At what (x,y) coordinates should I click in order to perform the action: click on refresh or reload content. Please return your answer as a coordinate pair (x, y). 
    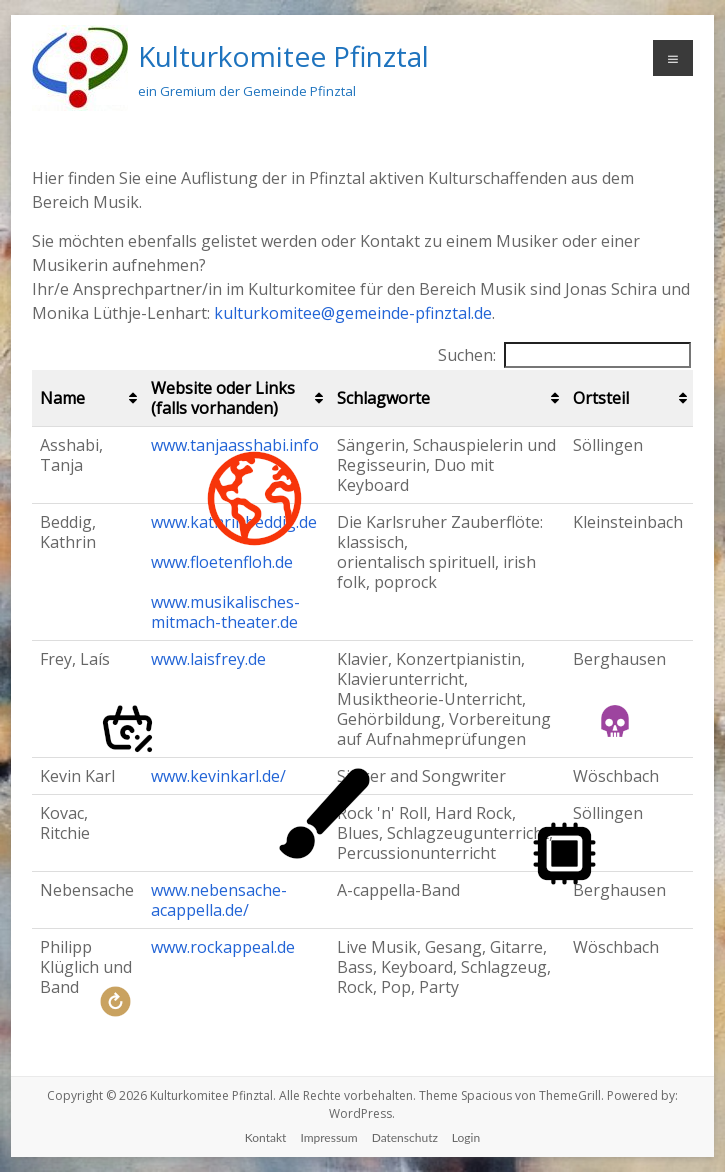
    Looking at the image, I should click on (115, 1001).